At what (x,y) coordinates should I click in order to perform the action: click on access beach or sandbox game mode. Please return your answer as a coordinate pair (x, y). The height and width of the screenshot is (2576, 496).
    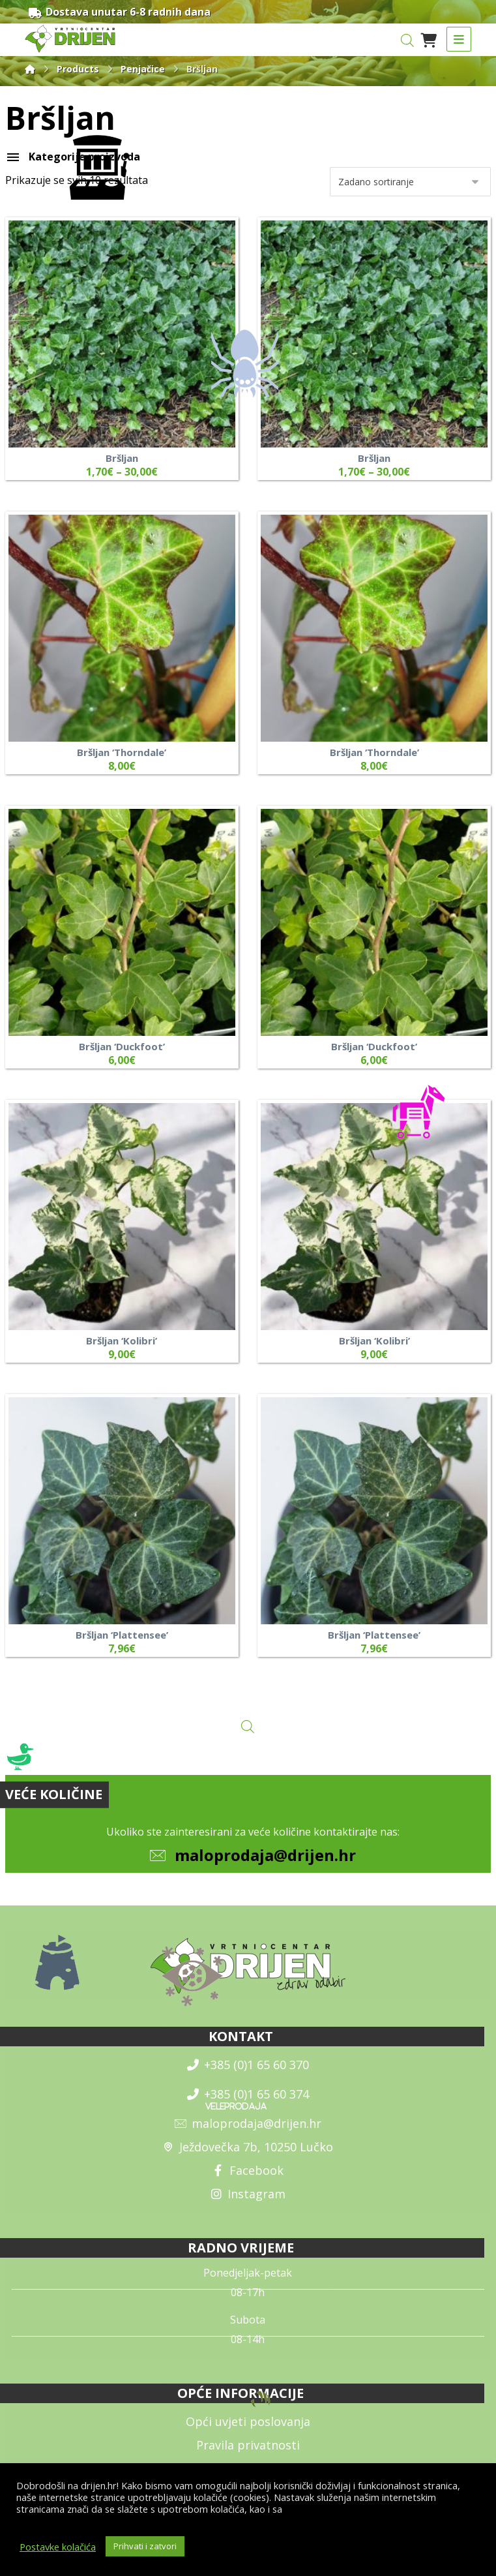
    Looking at the image, I should click on (57, 1962).